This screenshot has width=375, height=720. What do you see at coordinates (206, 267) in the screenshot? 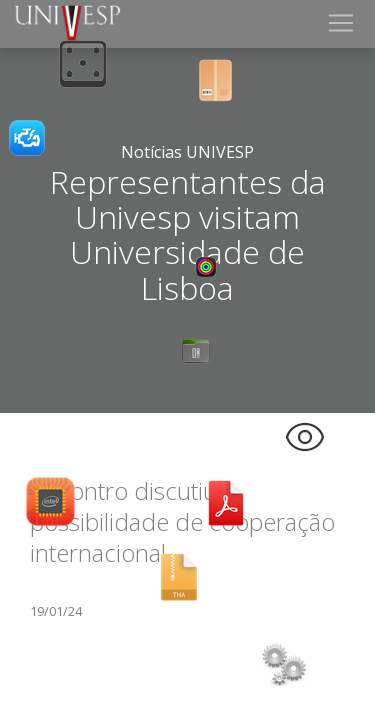
I see `open the Fitness app` at bounding box center [206, 267].